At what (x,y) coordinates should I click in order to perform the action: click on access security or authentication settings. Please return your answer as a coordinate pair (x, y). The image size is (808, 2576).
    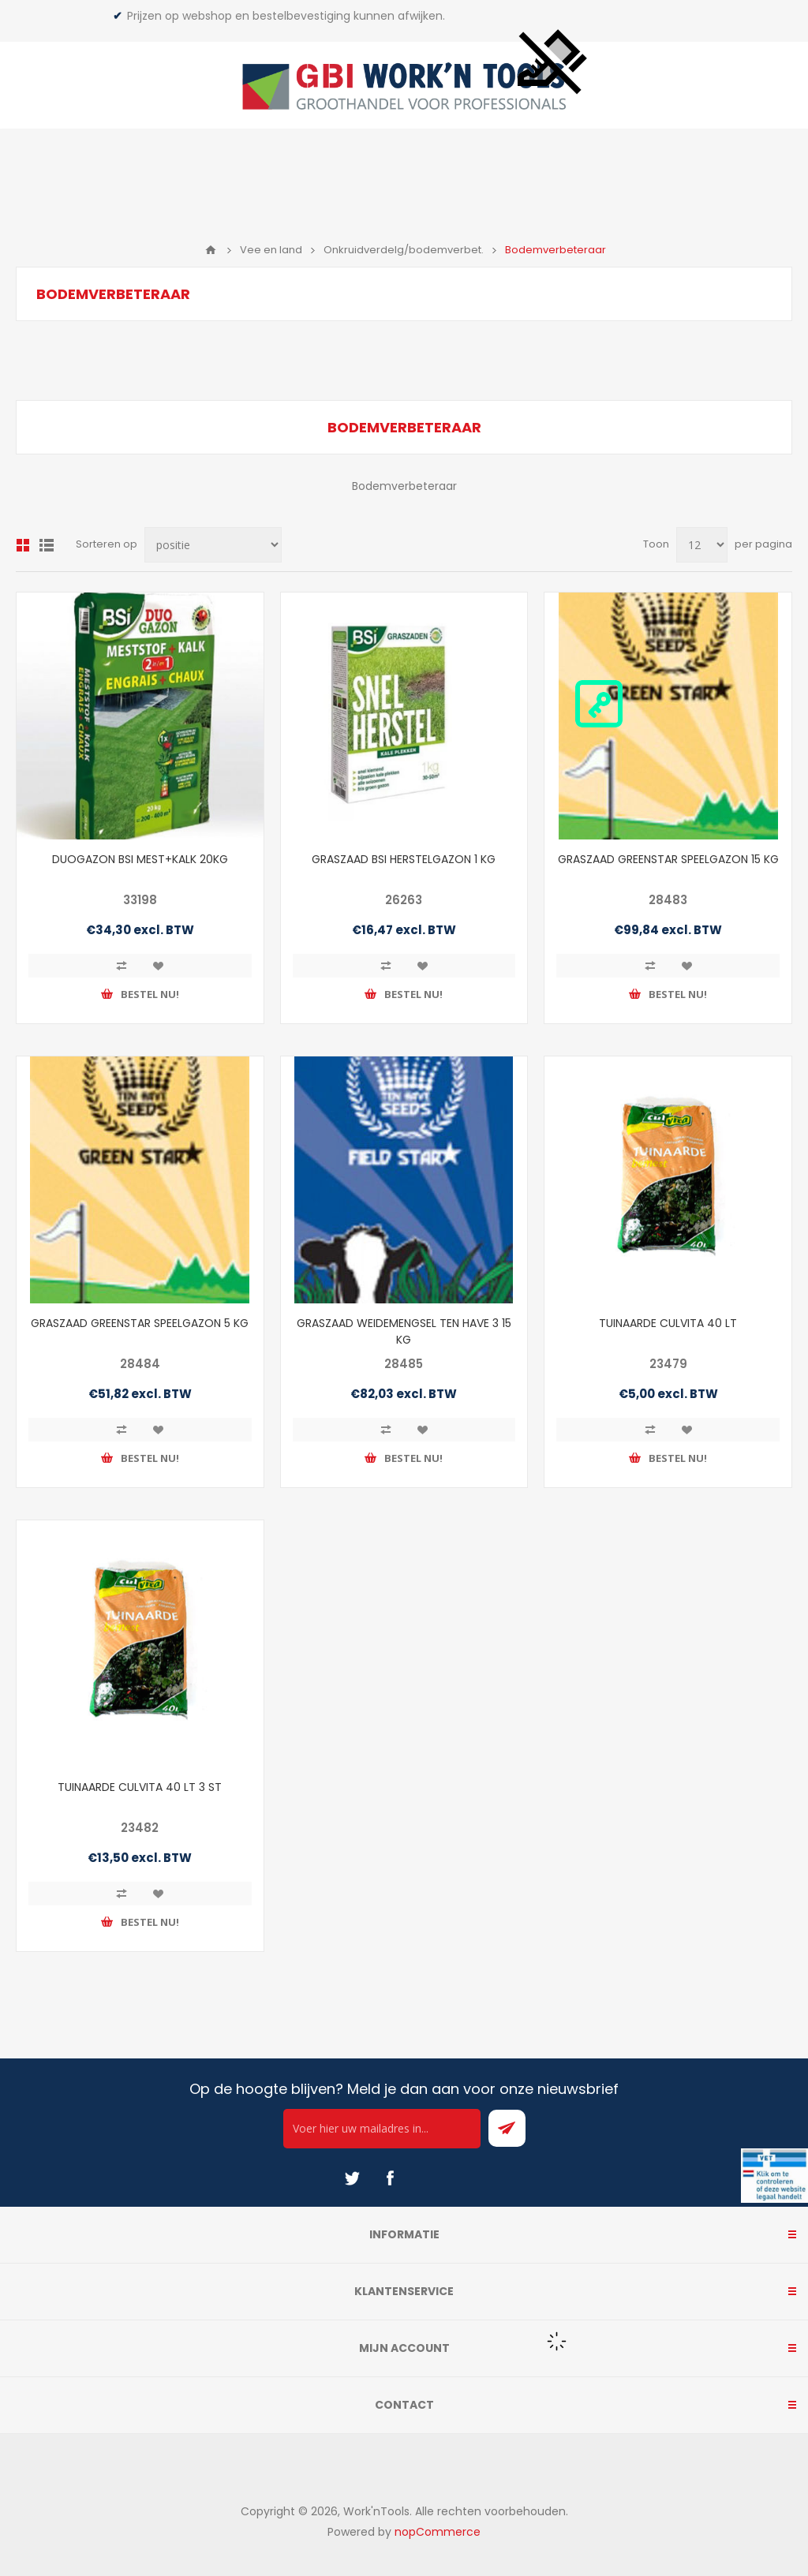
    Looking at the image, I should click on (599, 704).